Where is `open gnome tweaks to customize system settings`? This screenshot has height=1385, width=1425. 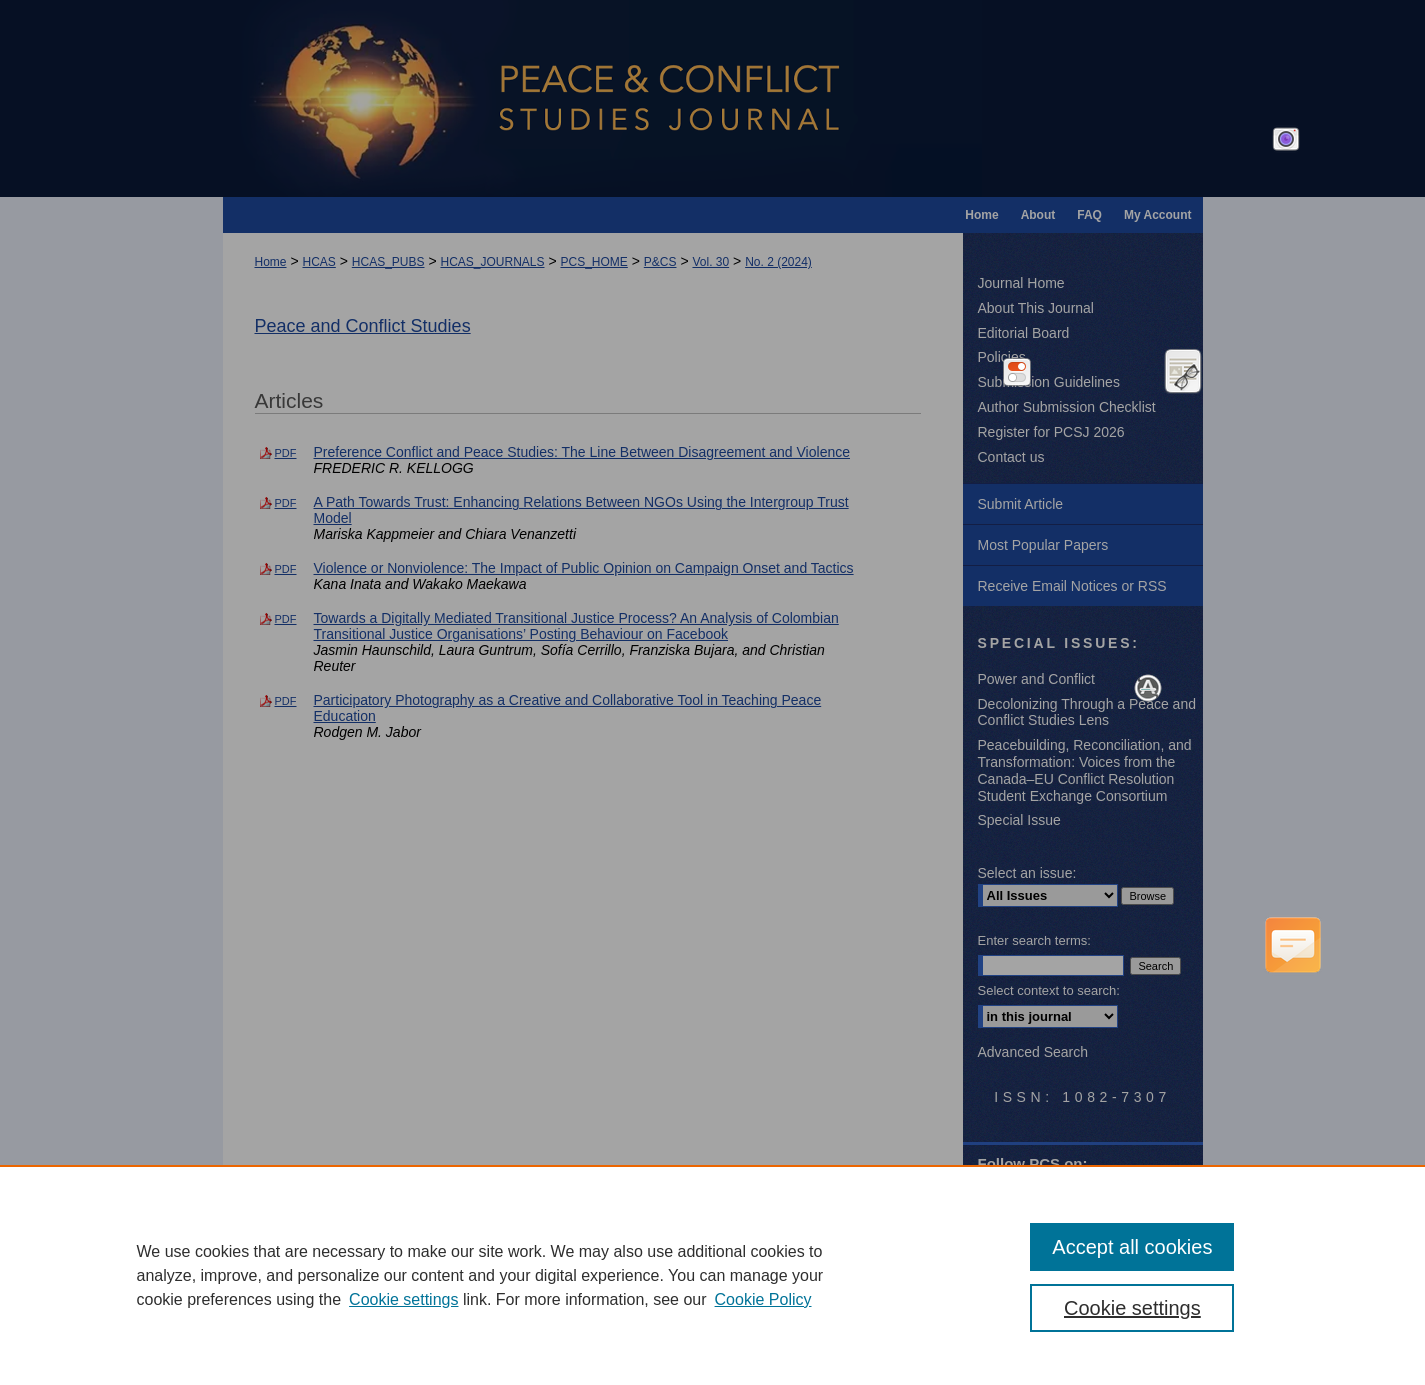 open gnome tweaks to customize system settings is located at coordinates (1017, 372).